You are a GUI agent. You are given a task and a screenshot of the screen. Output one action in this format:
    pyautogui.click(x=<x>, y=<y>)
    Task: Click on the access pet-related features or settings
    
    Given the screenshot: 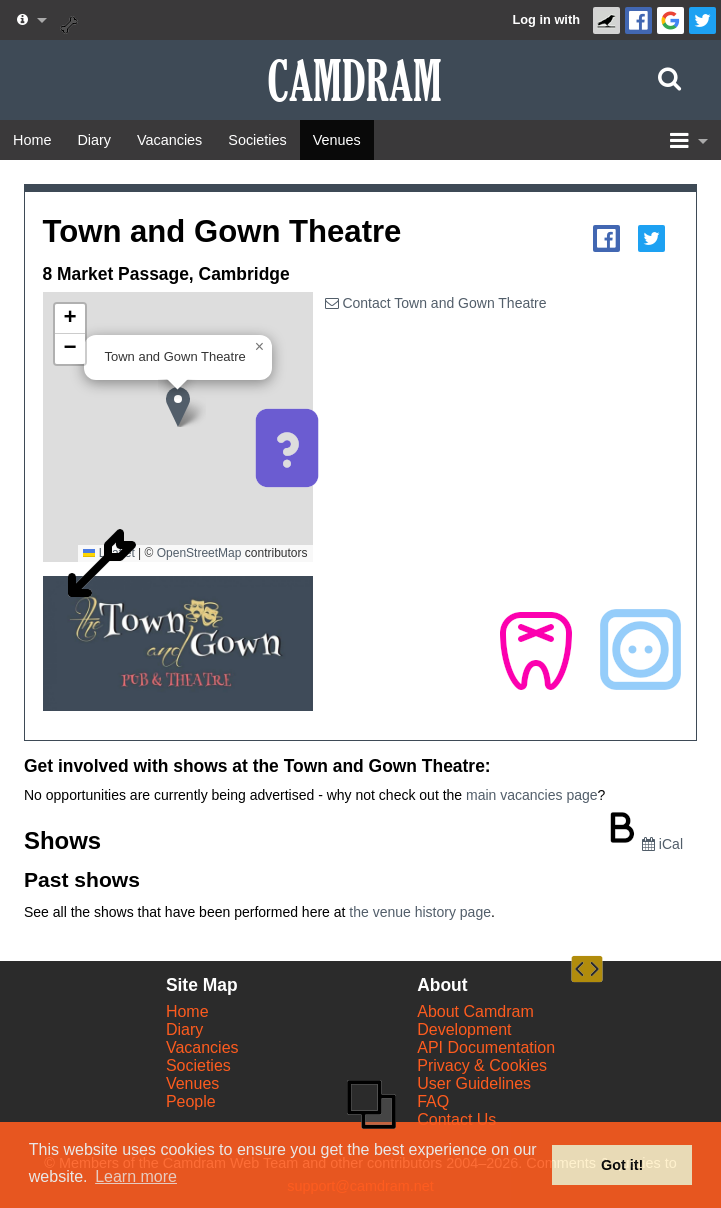 What is the action you would take?
    pyautogui.click(x=69, y=25)
    